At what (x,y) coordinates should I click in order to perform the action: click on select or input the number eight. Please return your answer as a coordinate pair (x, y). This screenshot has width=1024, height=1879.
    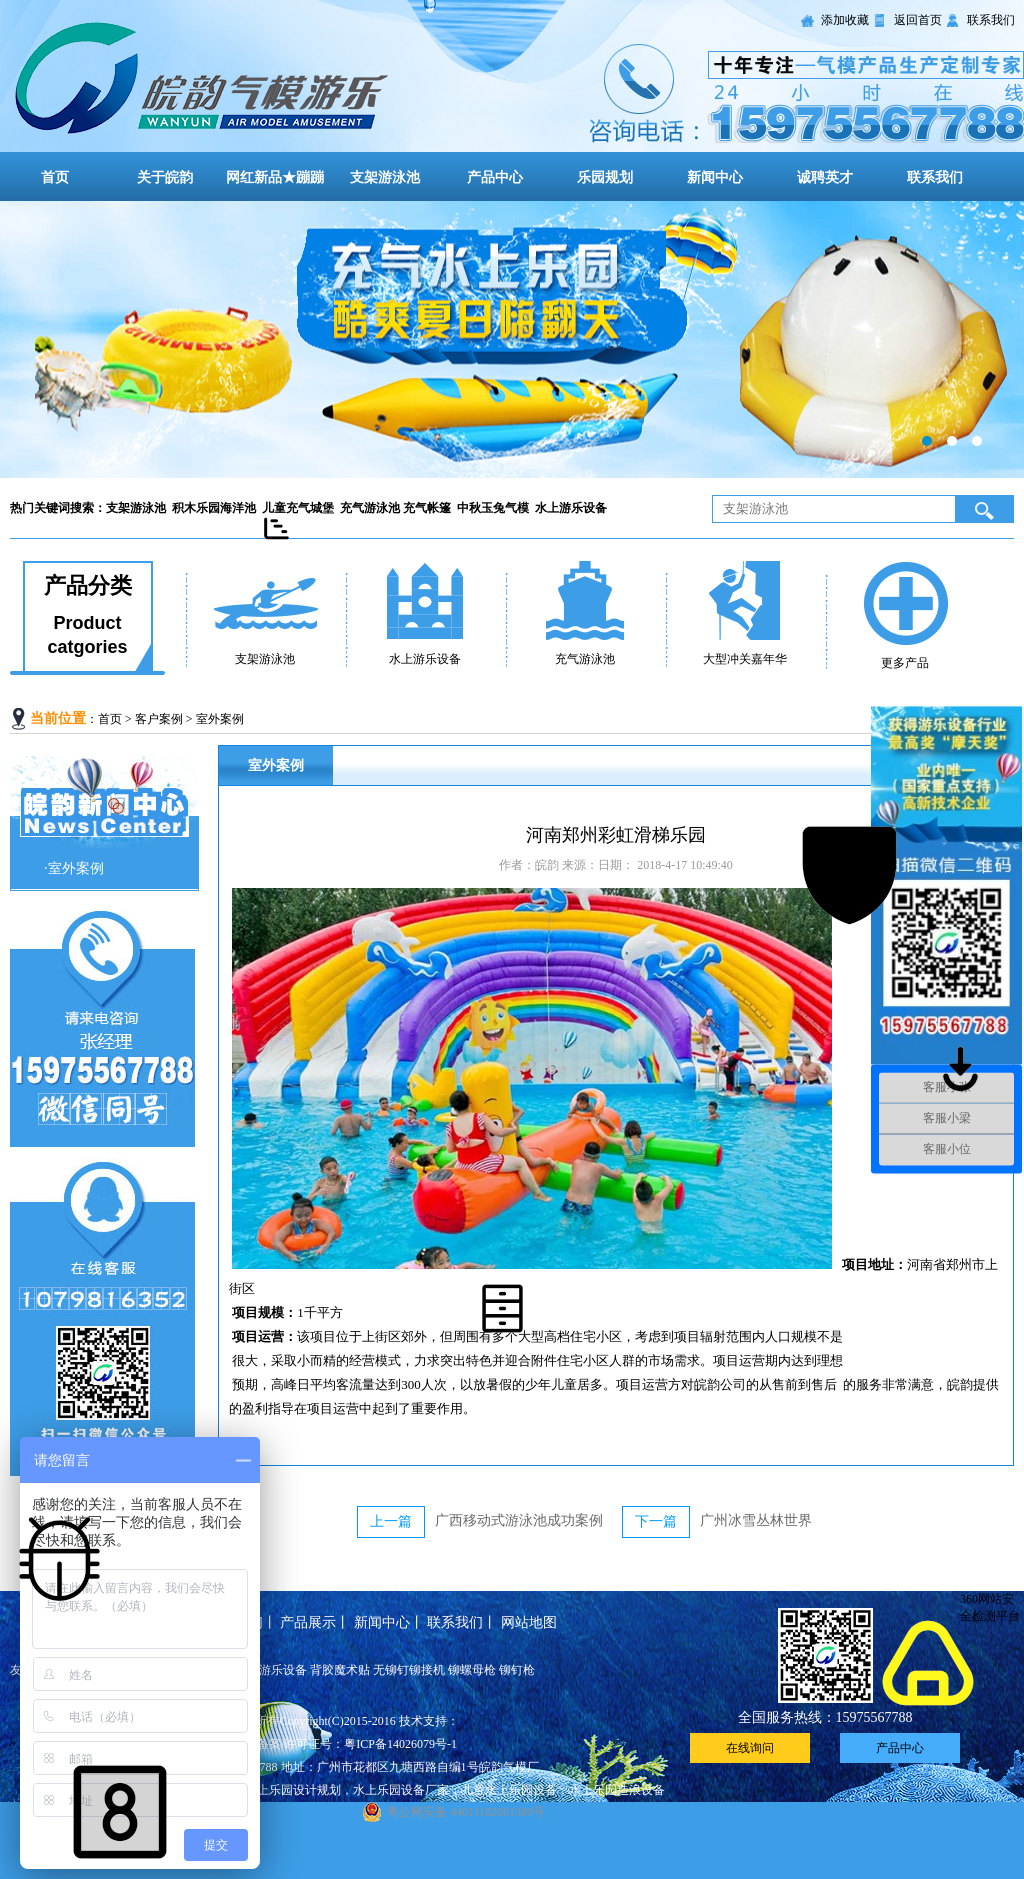
    Looking at the image, I should click on (120, 1812).